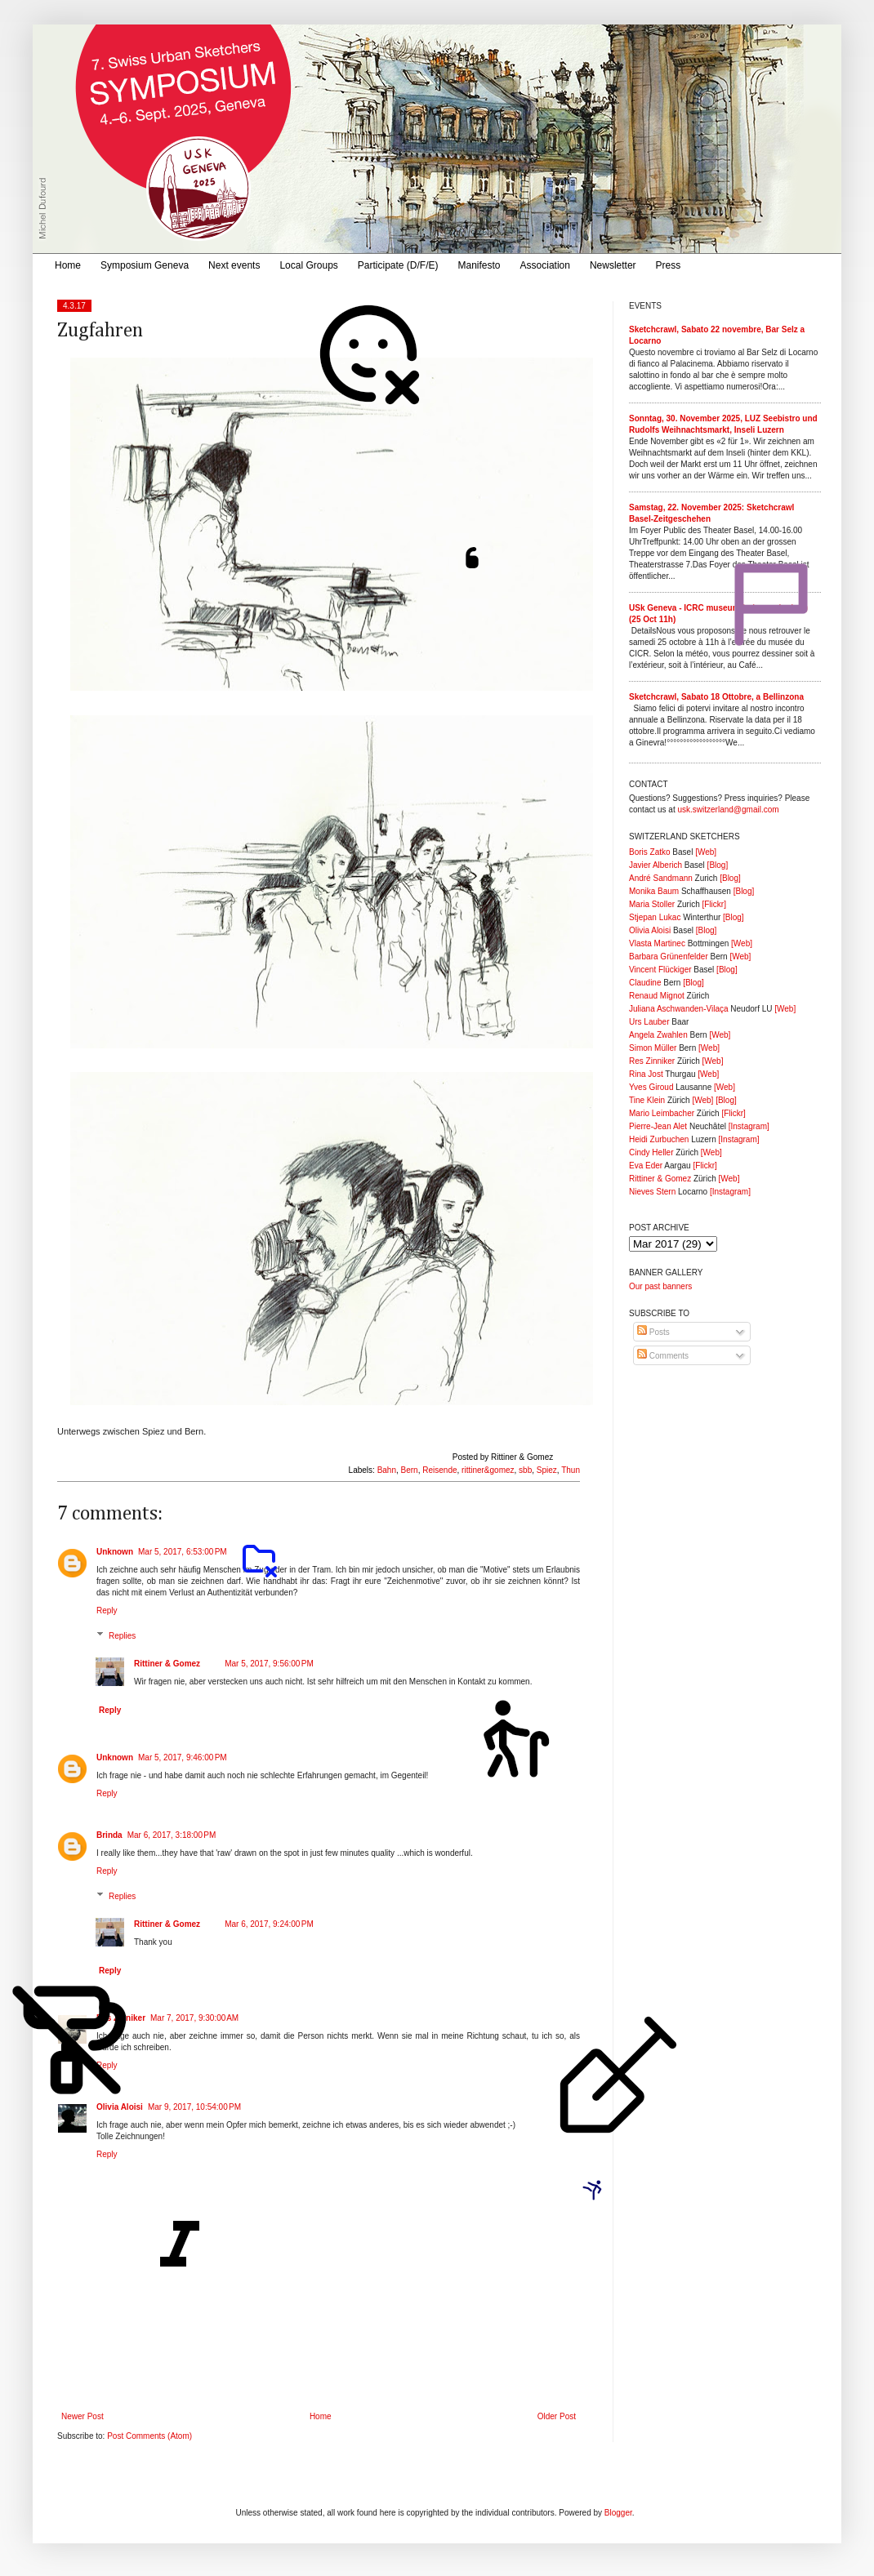 The image size is (874, 2576). What do you see at coordinates (259, 1559) in the screenshot?
I see `delete a folder` at bounding box center [259, 1559].